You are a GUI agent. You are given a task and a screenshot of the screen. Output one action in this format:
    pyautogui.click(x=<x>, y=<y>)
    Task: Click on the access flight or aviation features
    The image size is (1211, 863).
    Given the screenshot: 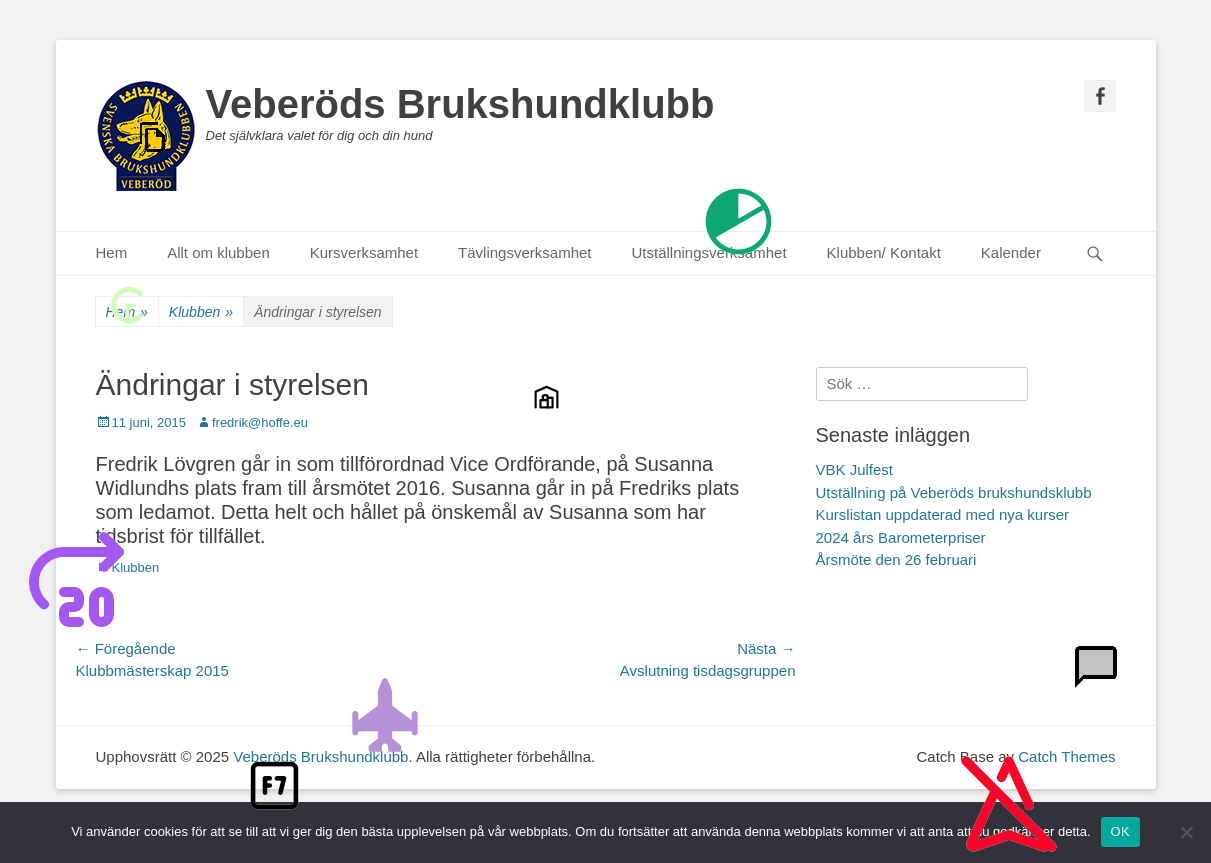 What is the action you would take?
    pyautogui.click(x=385, y=715)
    